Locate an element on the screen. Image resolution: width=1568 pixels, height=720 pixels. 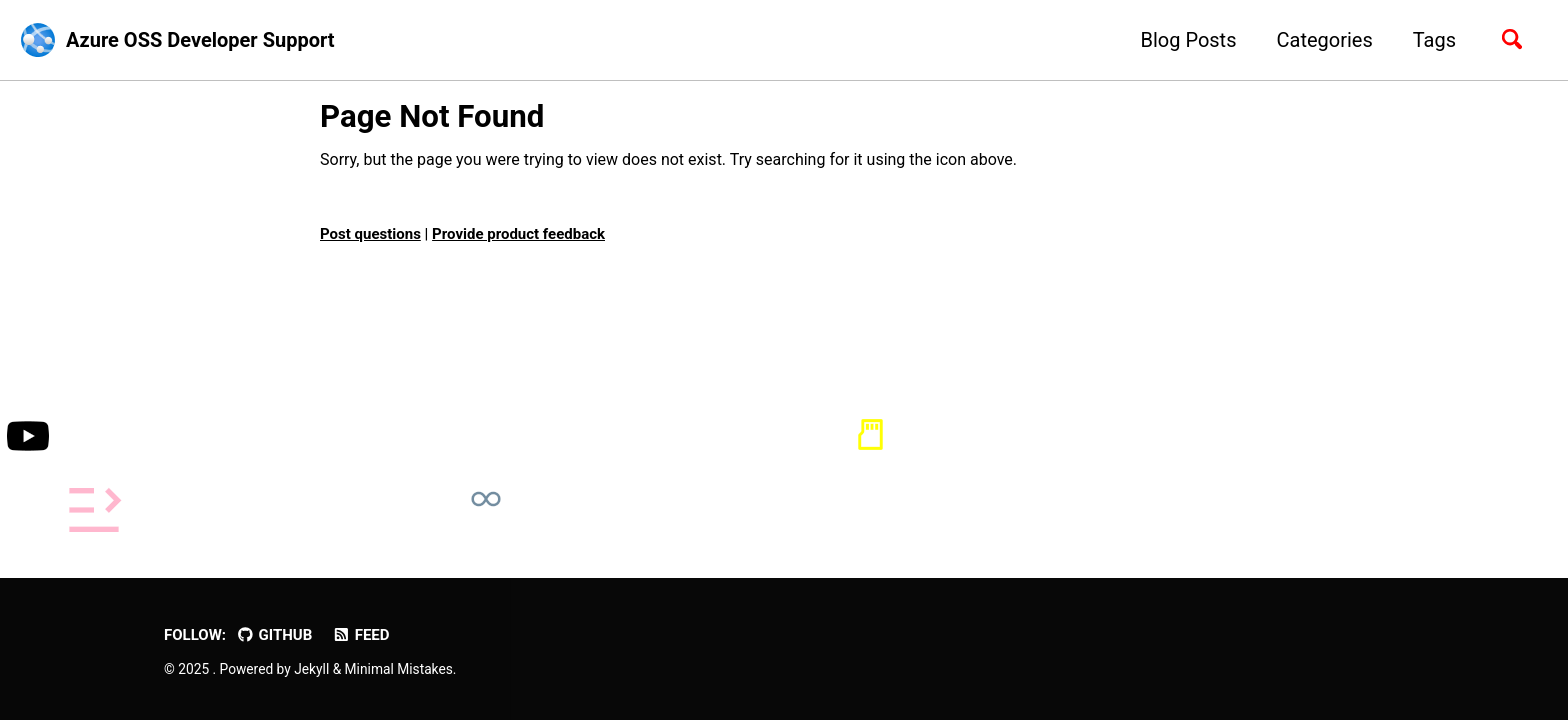
indicates unlimited or infinite content is located at coordinates (486, 499).